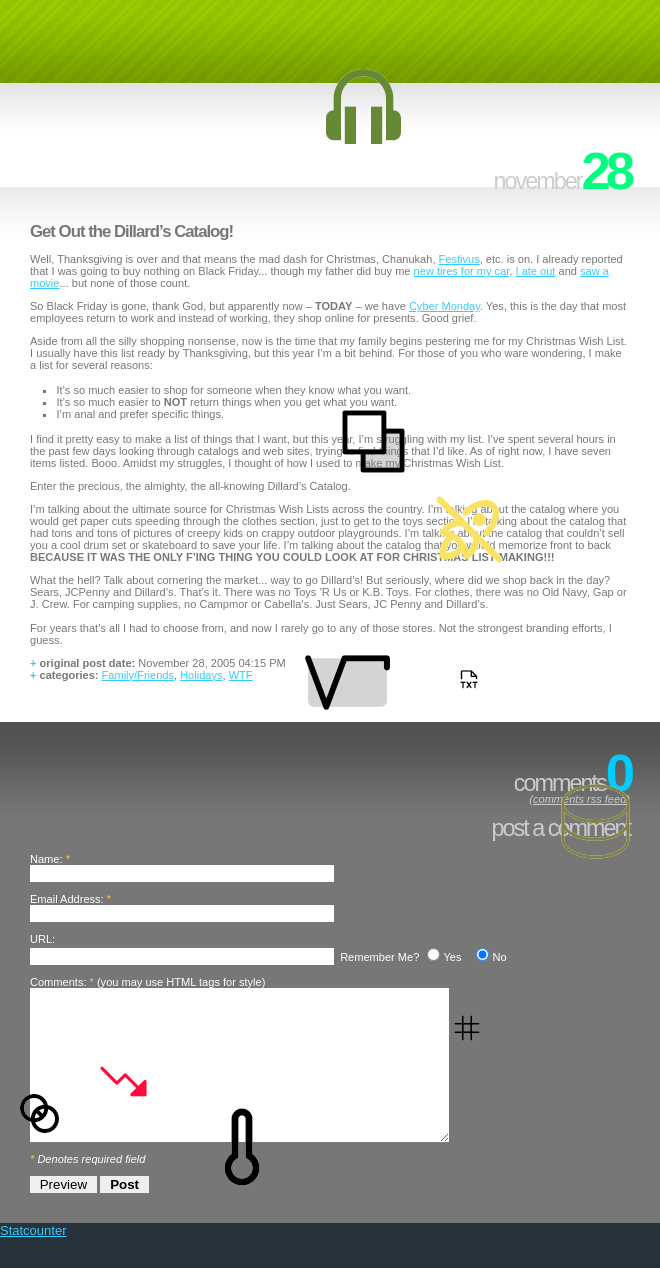  What do you see at coordinates (595, 821) in the screenshot?
I see `access database or data storage` at bounding box center [595, 821].